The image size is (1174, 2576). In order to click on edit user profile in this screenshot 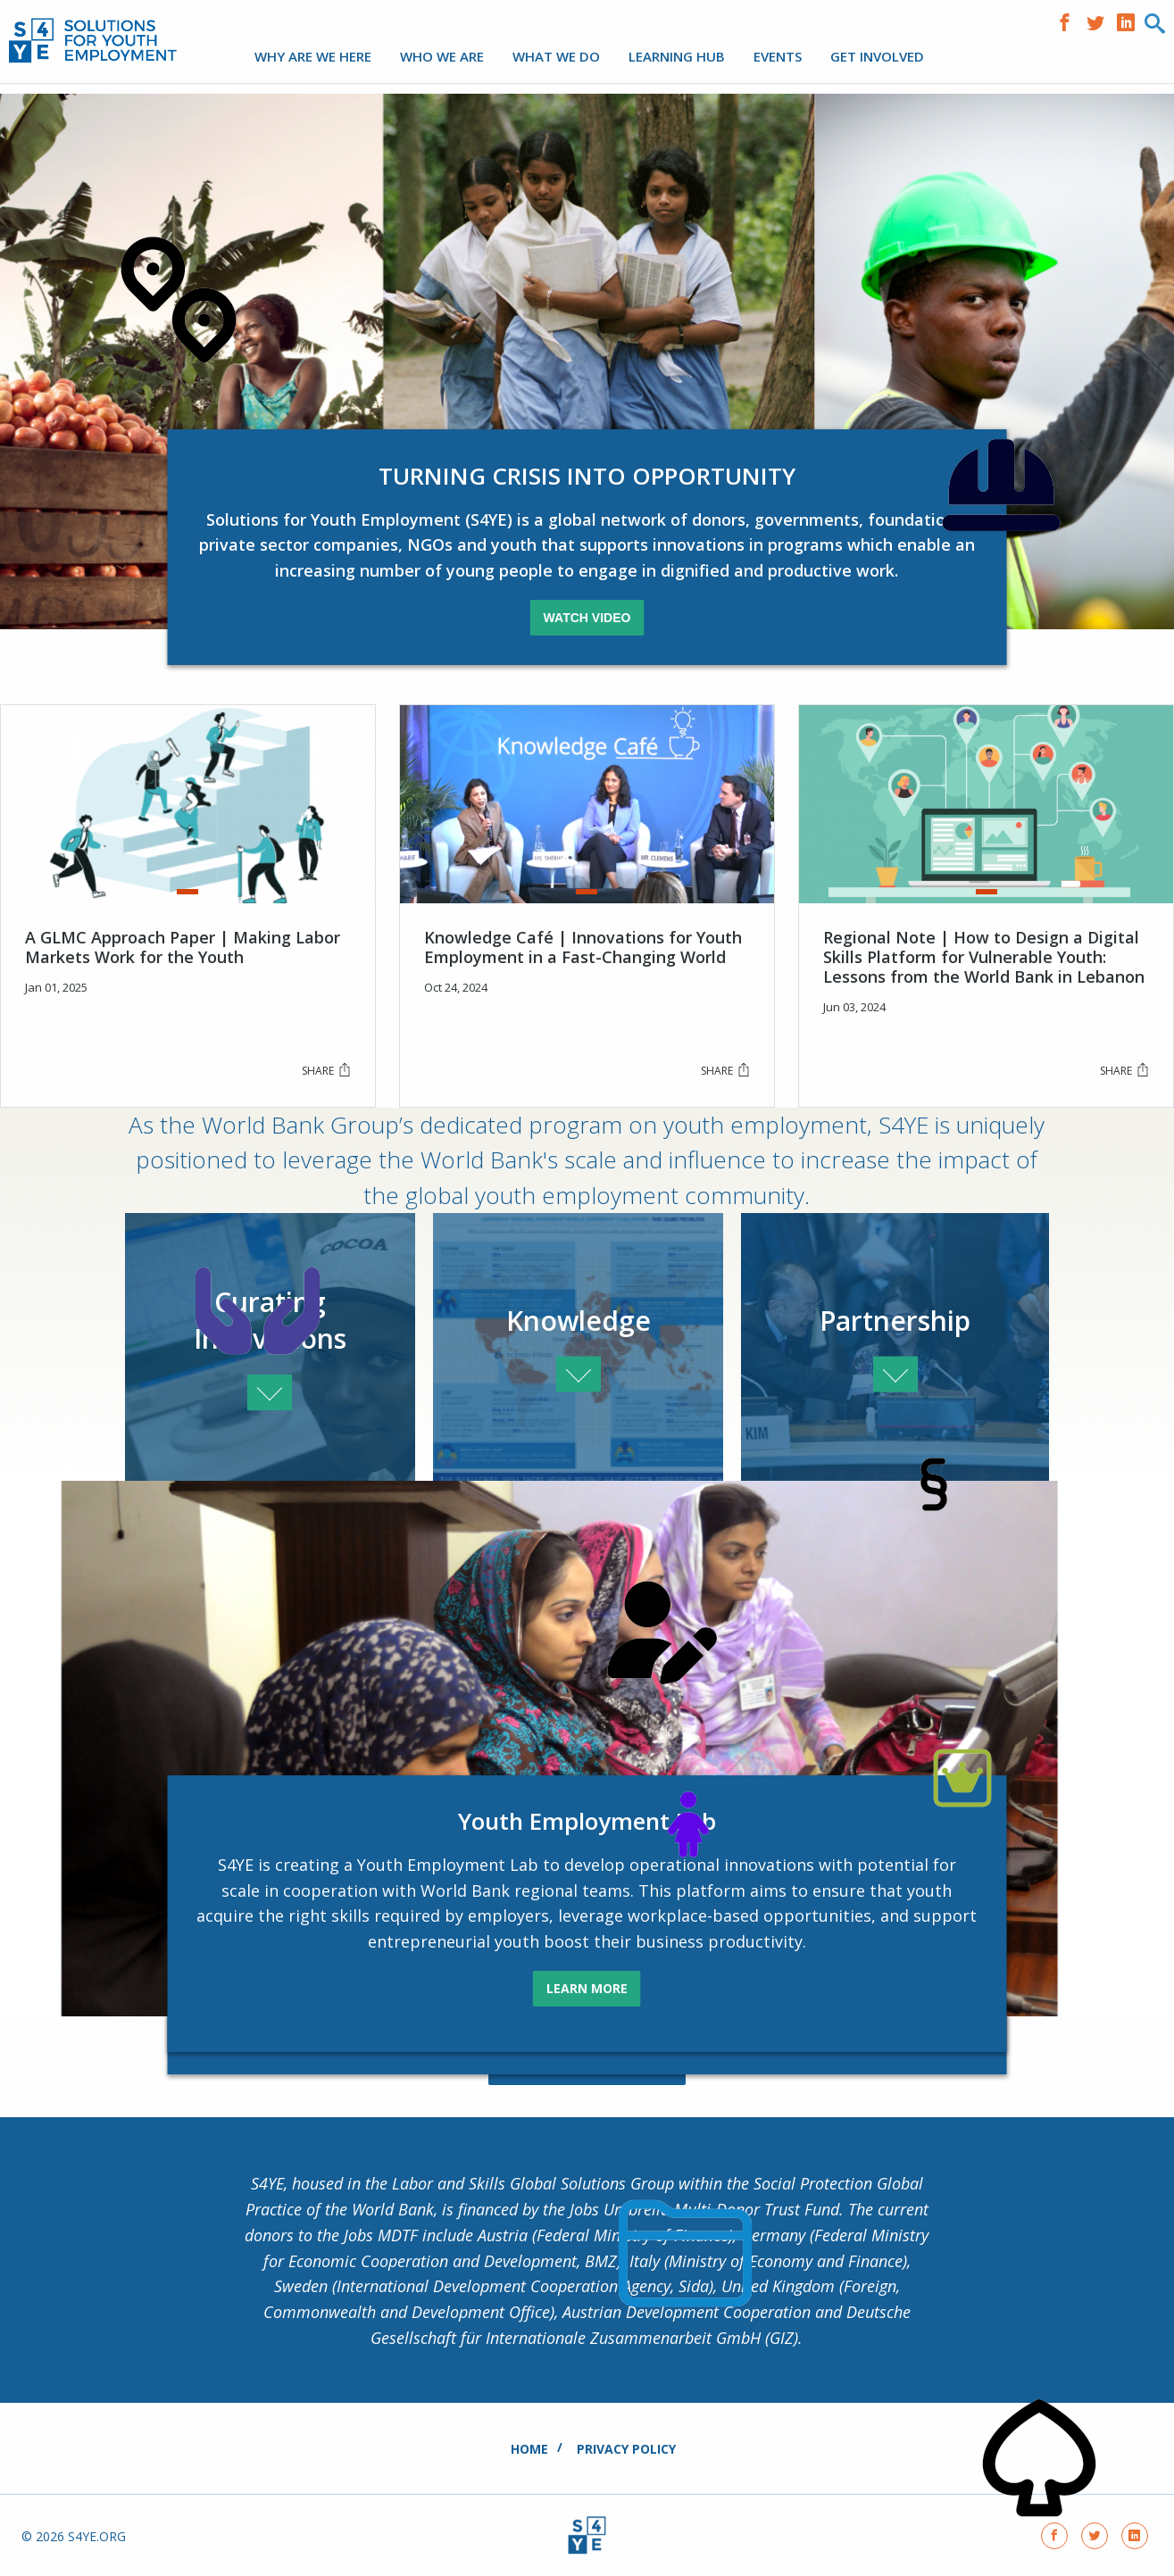, I will do `click(660, 1629)`.